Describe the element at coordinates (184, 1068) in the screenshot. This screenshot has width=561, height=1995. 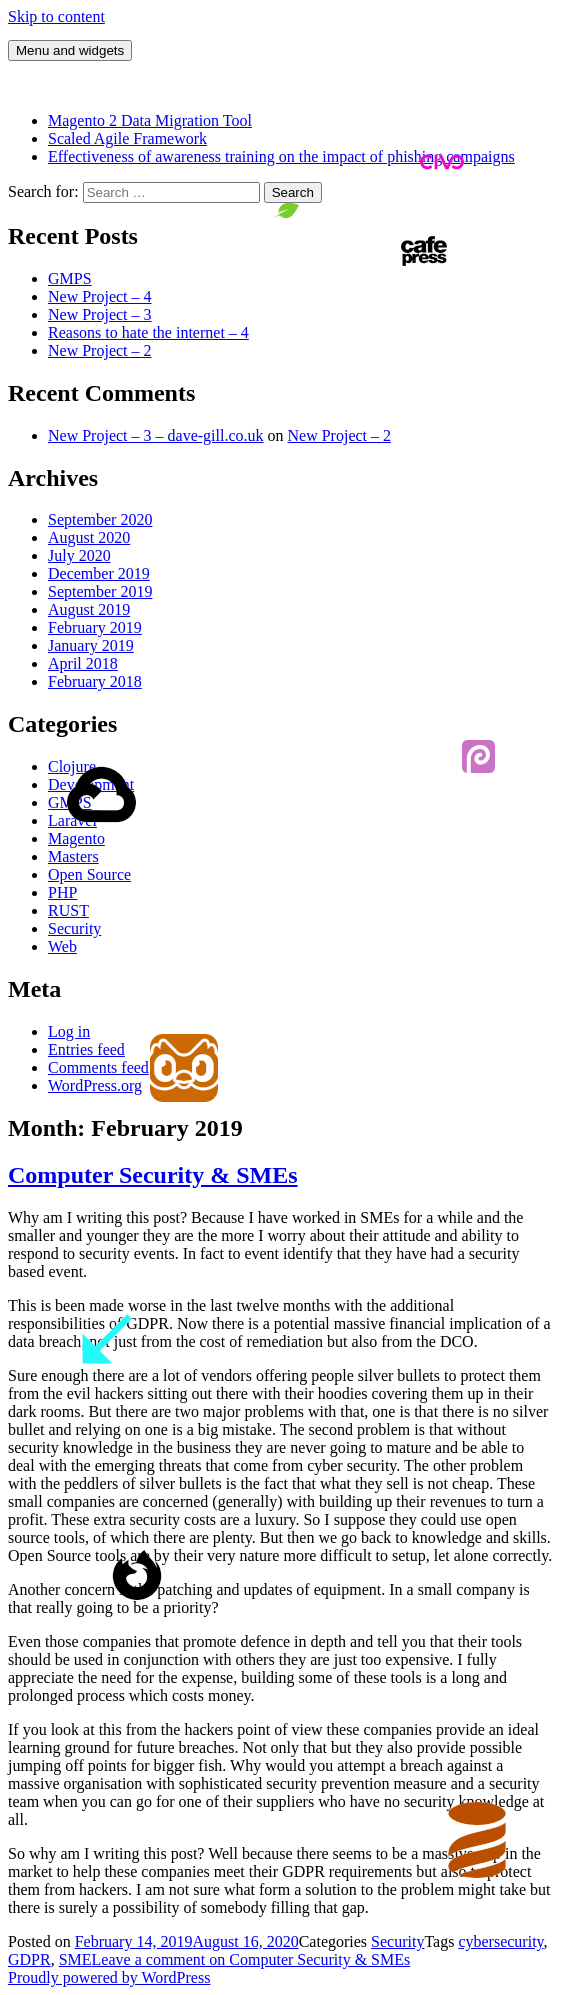
I see `open the duolingo language learning app` at that location.